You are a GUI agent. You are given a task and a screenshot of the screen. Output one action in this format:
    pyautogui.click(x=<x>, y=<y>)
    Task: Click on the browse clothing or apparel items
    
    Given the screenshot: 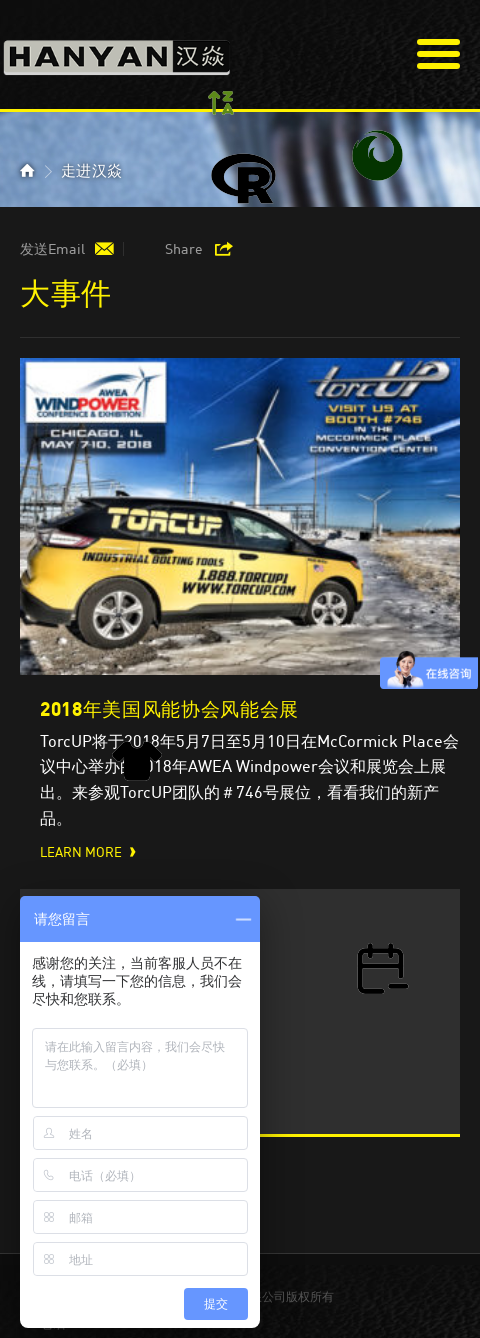 What is the action you would take?
    pyautogui.click(x=137, y=760)
    